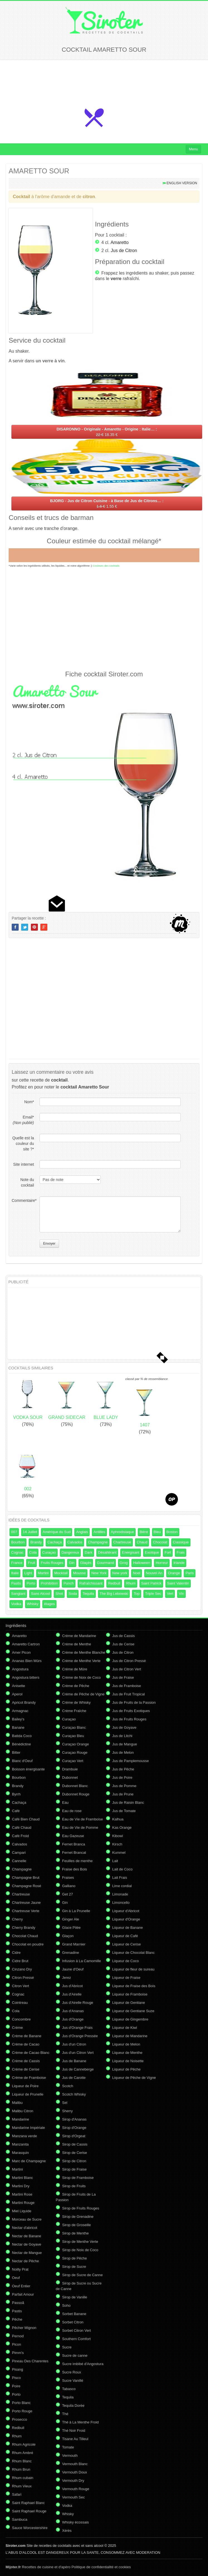 The height and width of the screenshot is (2576, 208). What do you see at coordinates (172, 1499) in the screenshot?
I see `optimism blockchain network logo` at bounding box center [172, 1499].